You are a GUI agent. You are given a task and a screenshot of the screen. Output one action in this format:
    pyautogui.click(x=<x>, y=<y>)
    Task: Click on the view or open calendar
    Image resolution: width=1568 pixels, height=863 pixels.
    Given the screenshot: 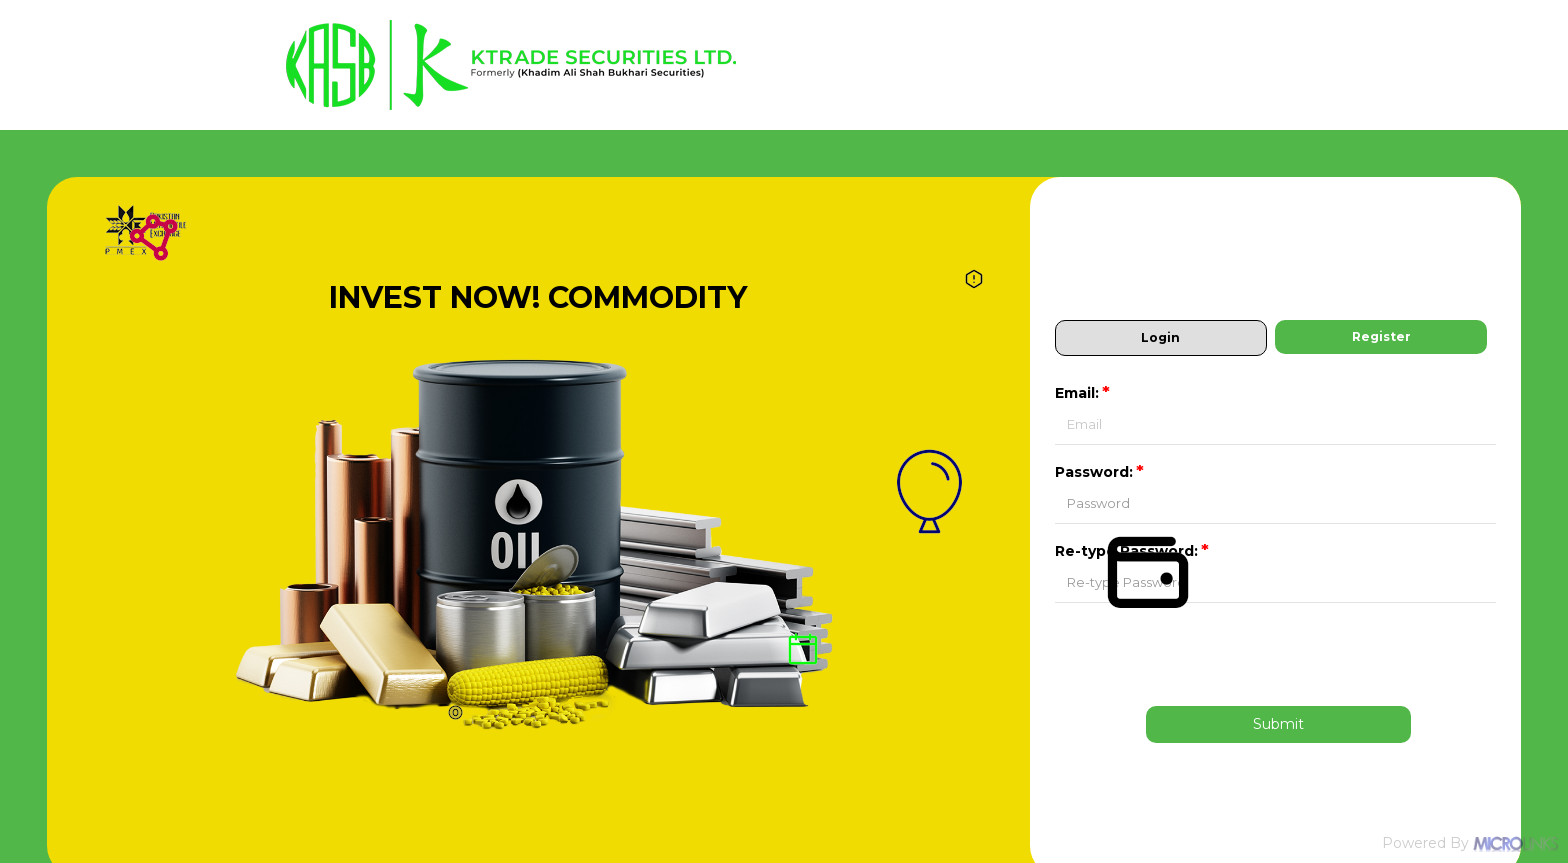 What is the action you would take?
    pyautogui.click(x=803, y=650)
    